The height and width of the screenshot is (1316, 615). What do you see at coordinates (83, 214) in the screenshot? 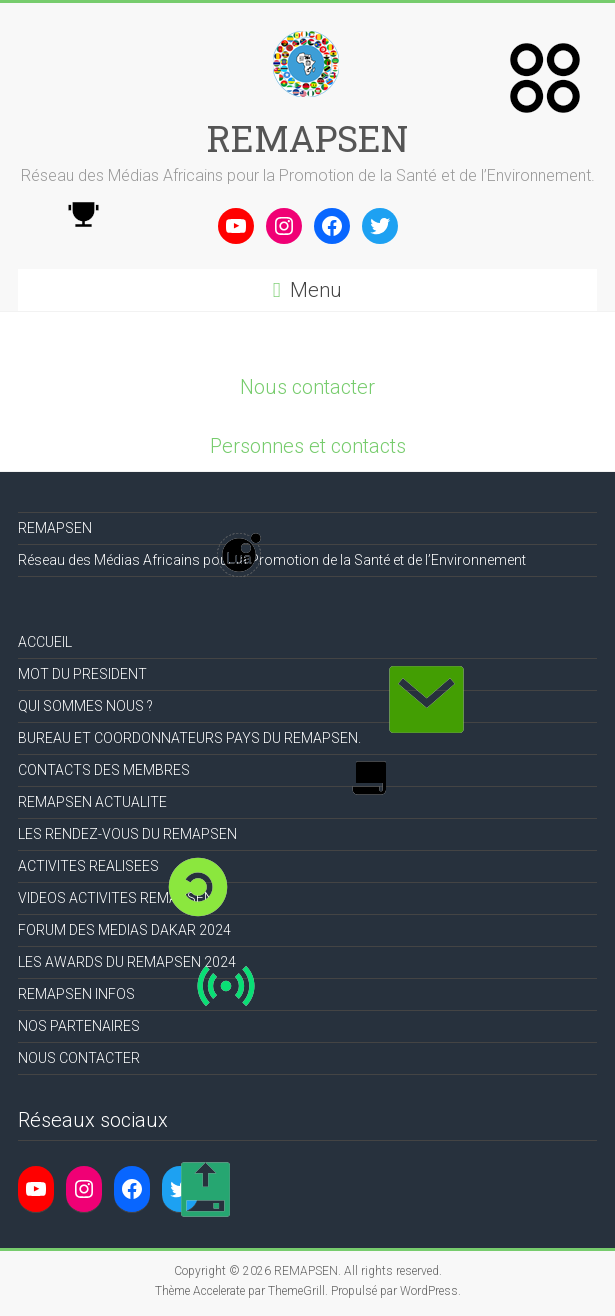
I see `view achievements or awards` at bounding box center [83, 214].